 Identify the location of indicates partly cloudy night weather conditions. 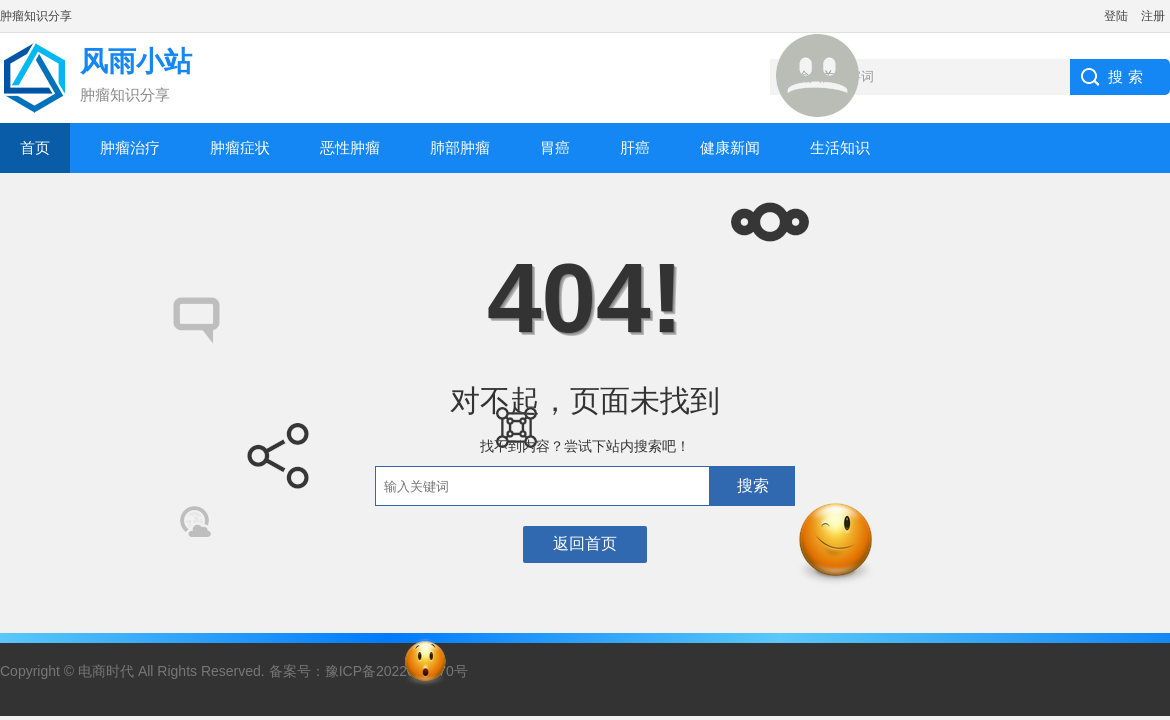
(194, 520).